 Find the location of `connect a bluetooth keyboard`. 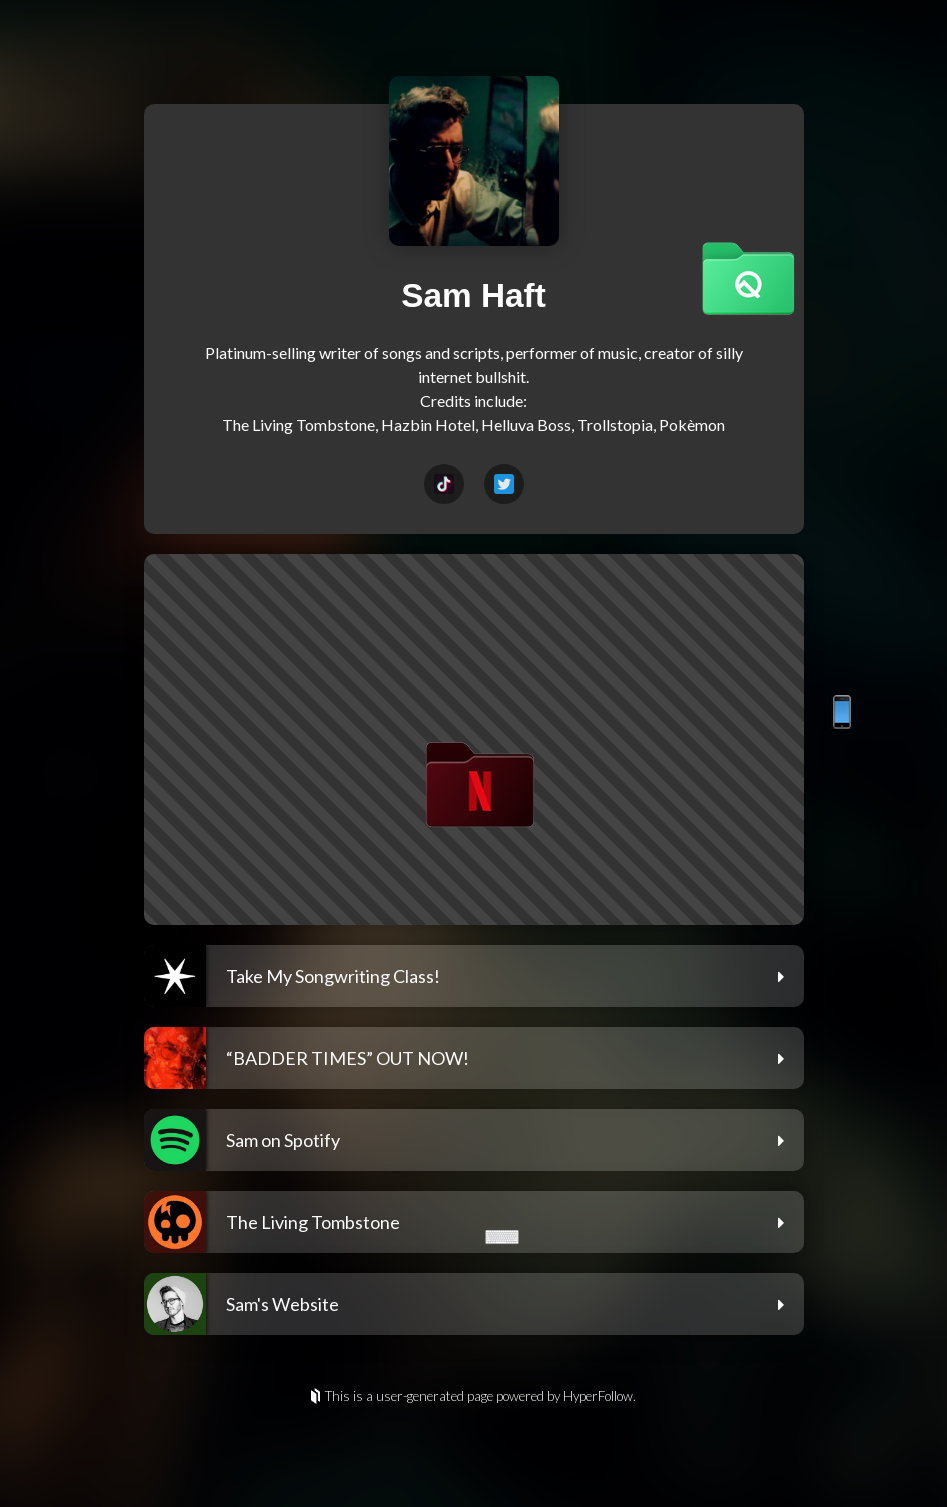

connect a bluetooth keyboard is located at coordinates (502, 1237).